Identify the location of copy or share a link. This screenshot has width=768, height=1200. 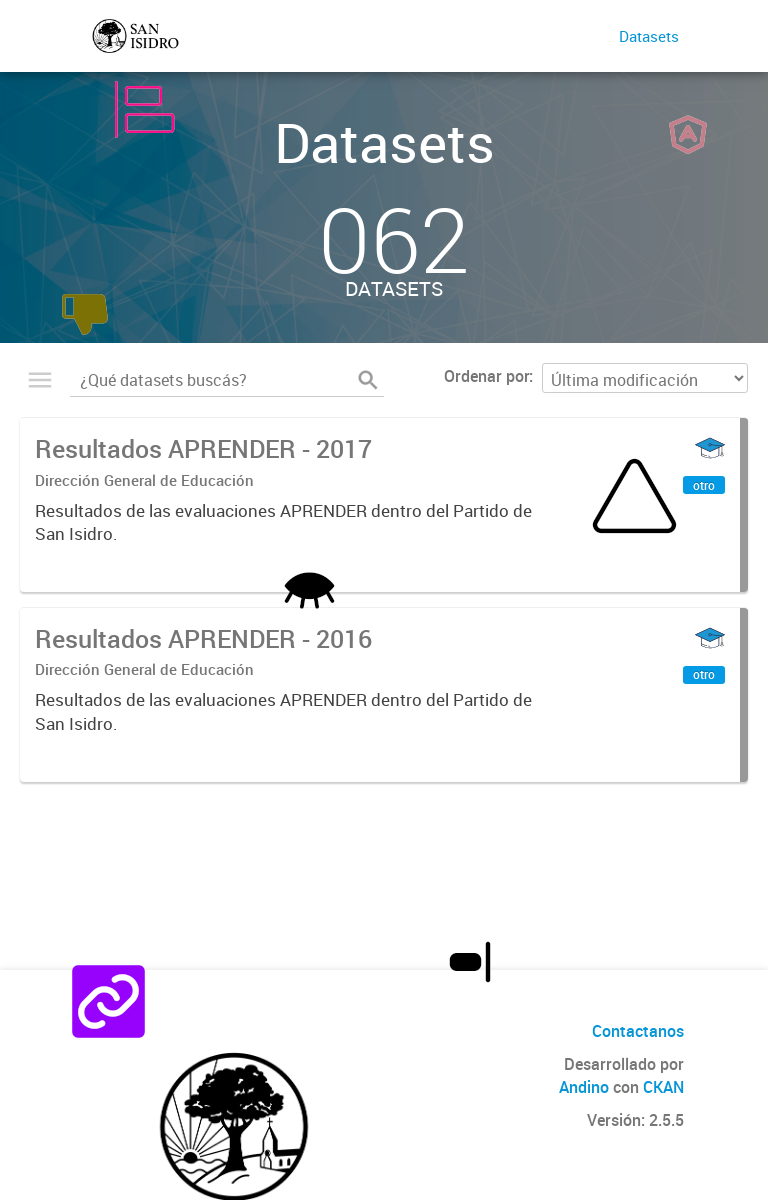
(108, 1001).